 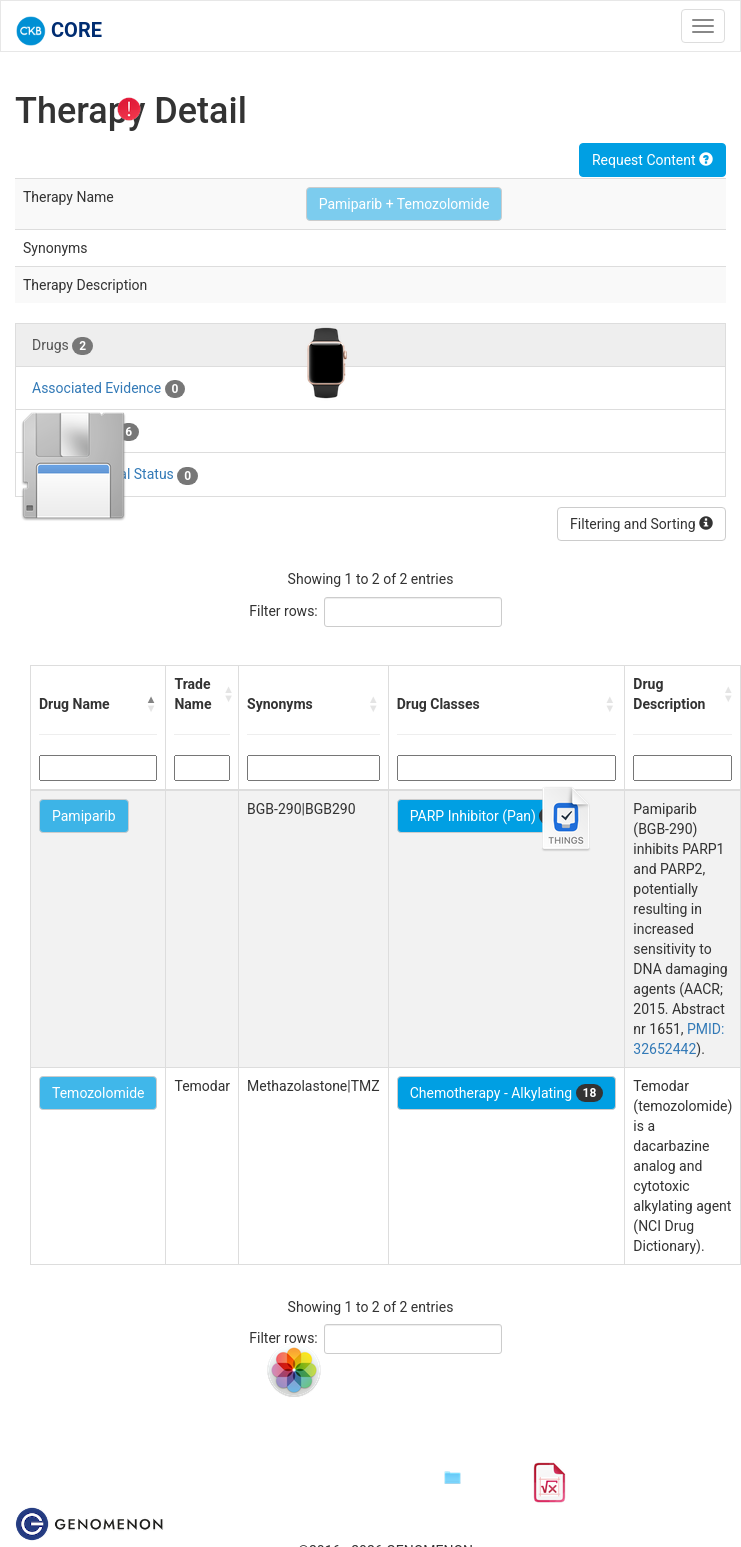 I want to click on indicates a warning or alert requiring attention, so click(x=129, y=109).